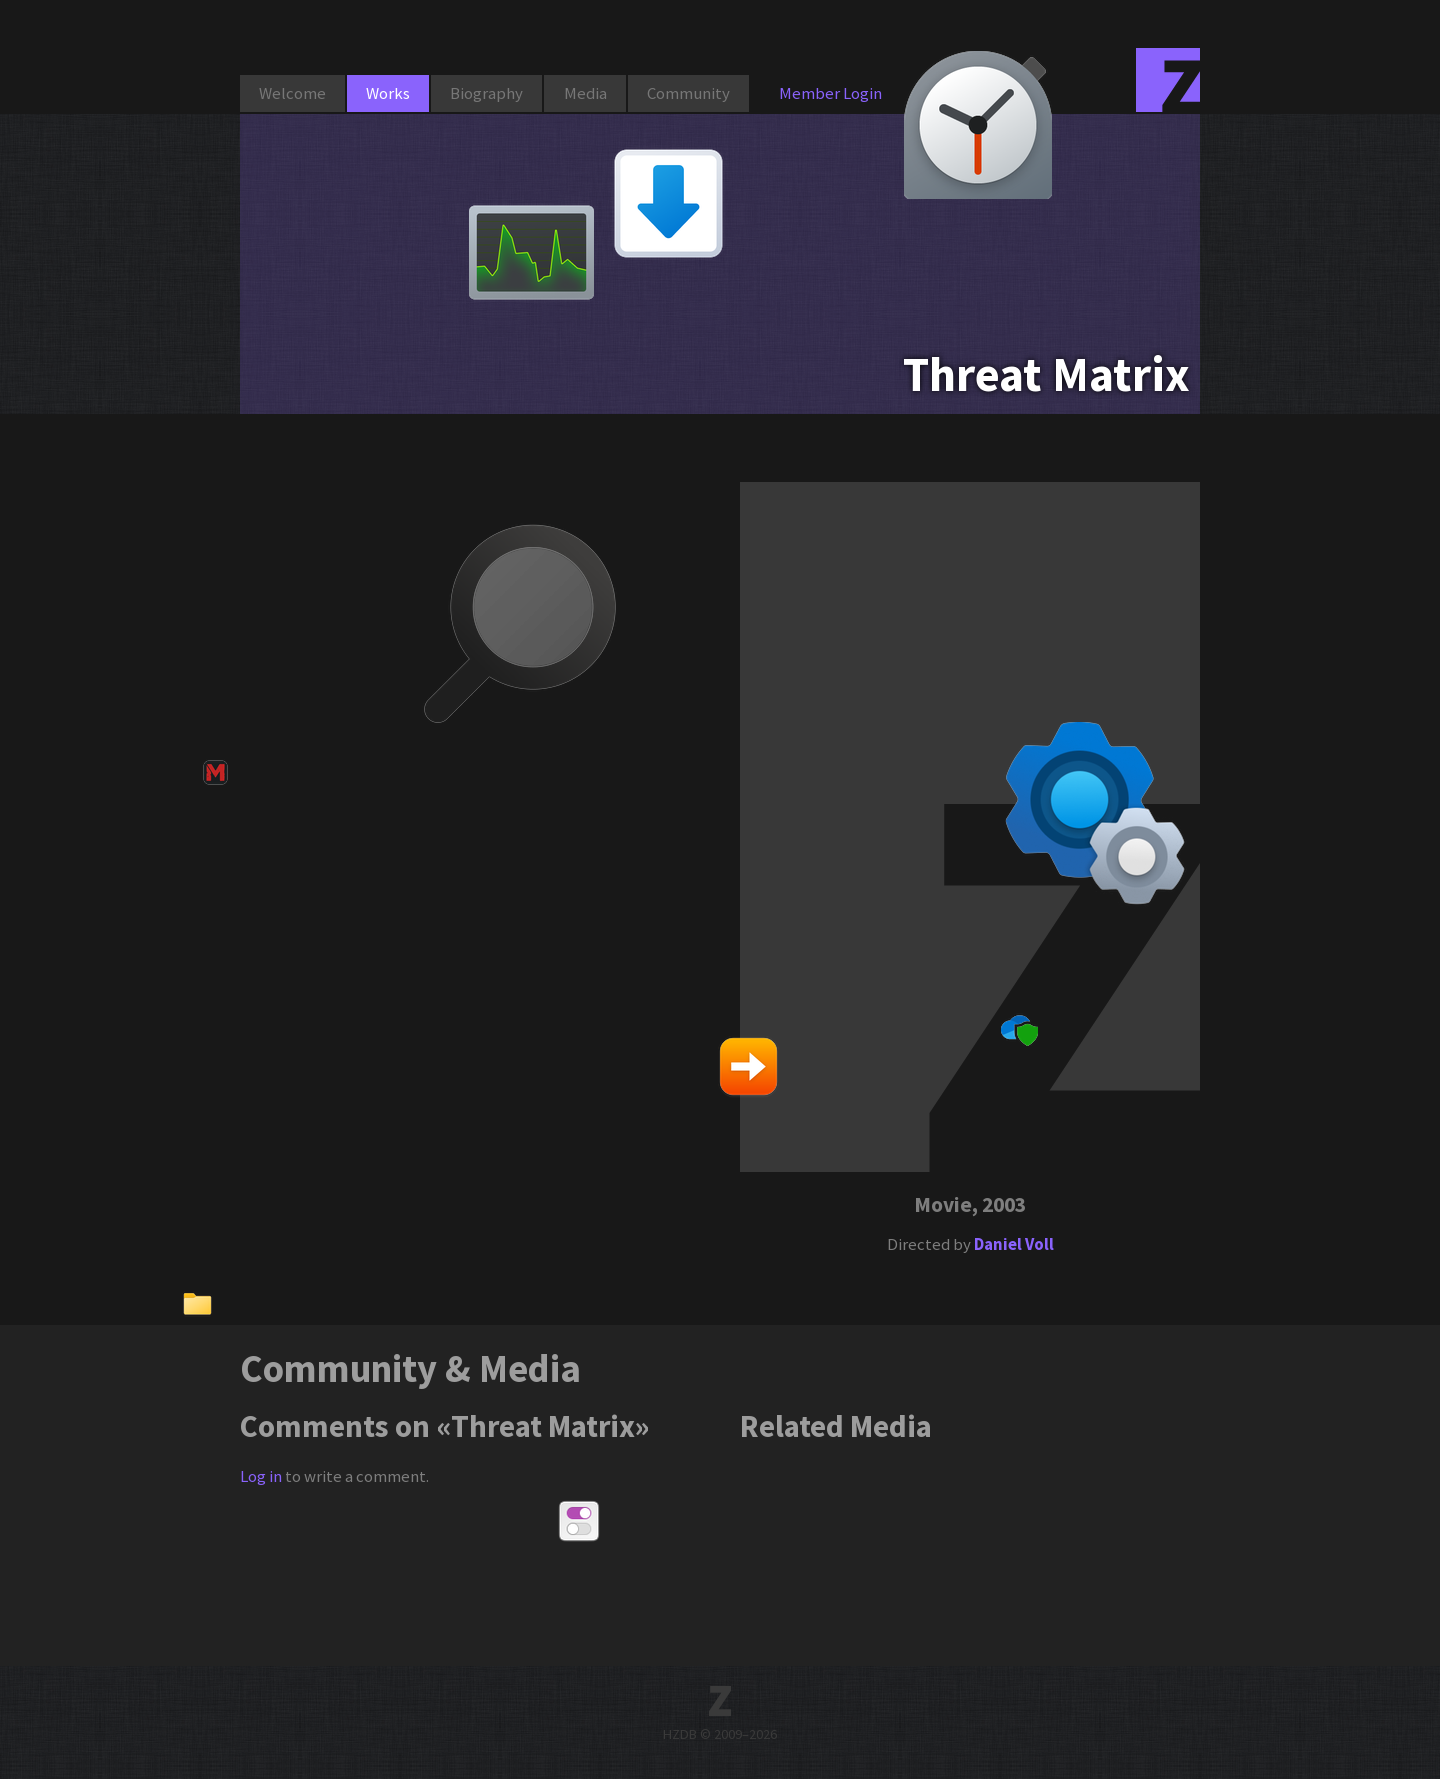 This screenshot has height=1779, width=1440. Describe the element at coordinates (1097, 816) in the screenshot. I see `open system settings` at that location.